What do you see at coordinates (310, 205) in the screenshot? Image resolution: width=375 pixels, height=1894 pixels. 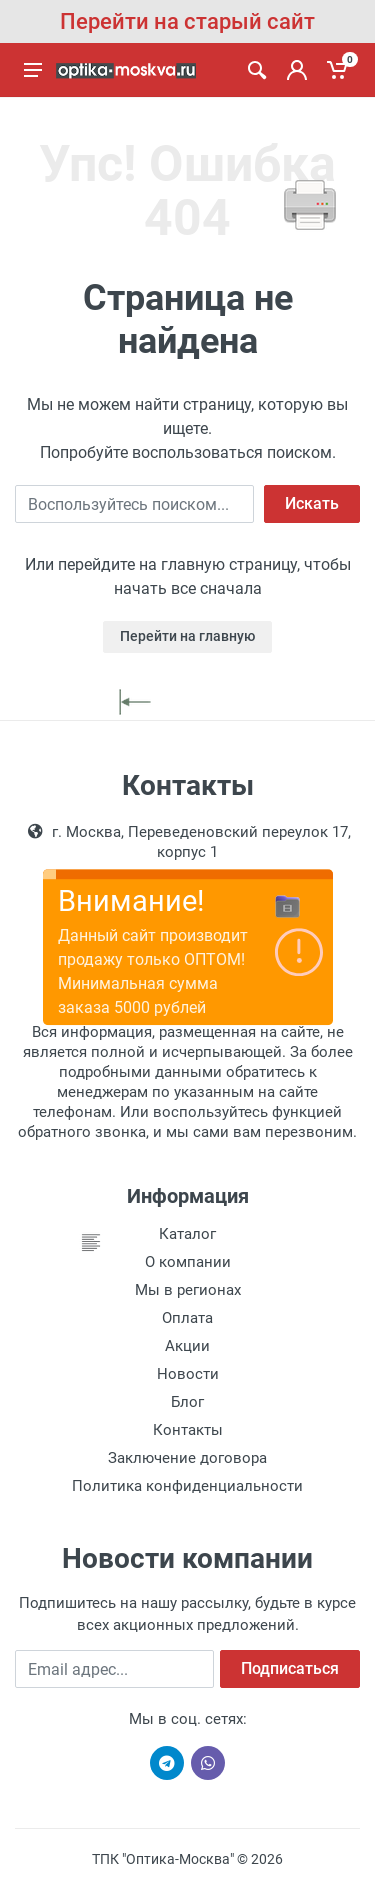 I see `print the current document` at bounding box center [310, 205].